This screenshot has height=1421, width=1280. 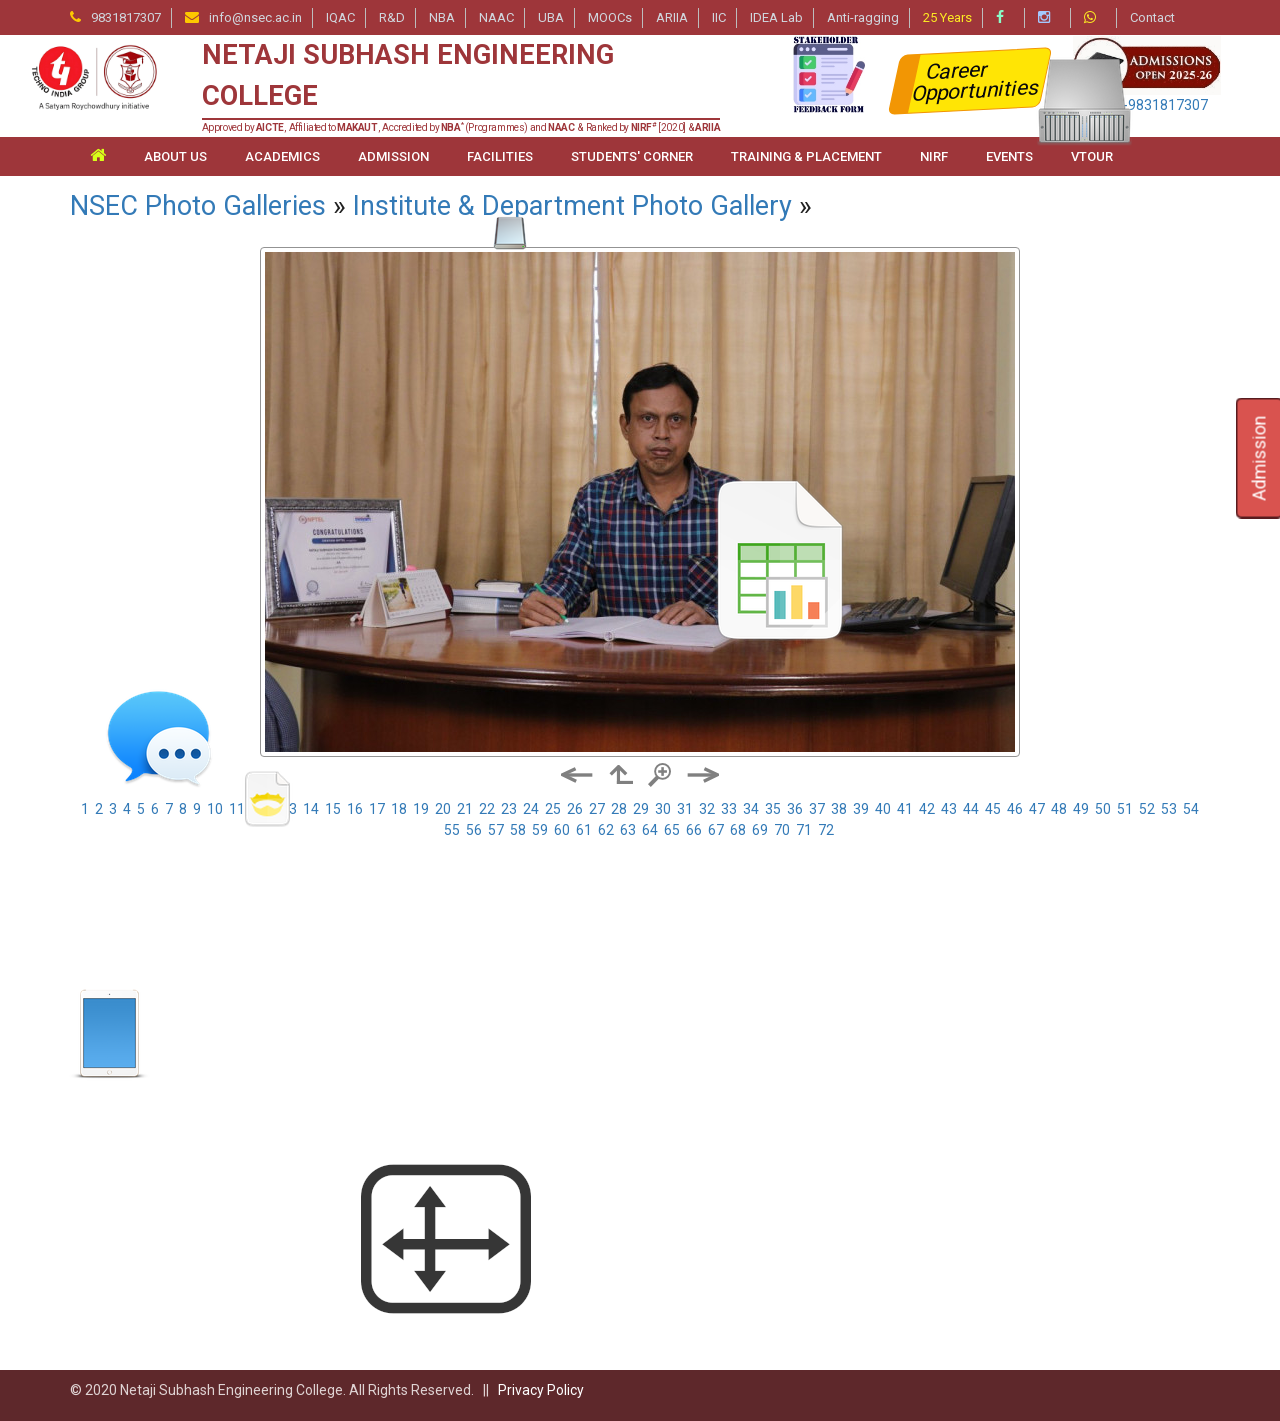 I want to click on access Xserve RAID storage device settings, so click(x=1084, y=100).